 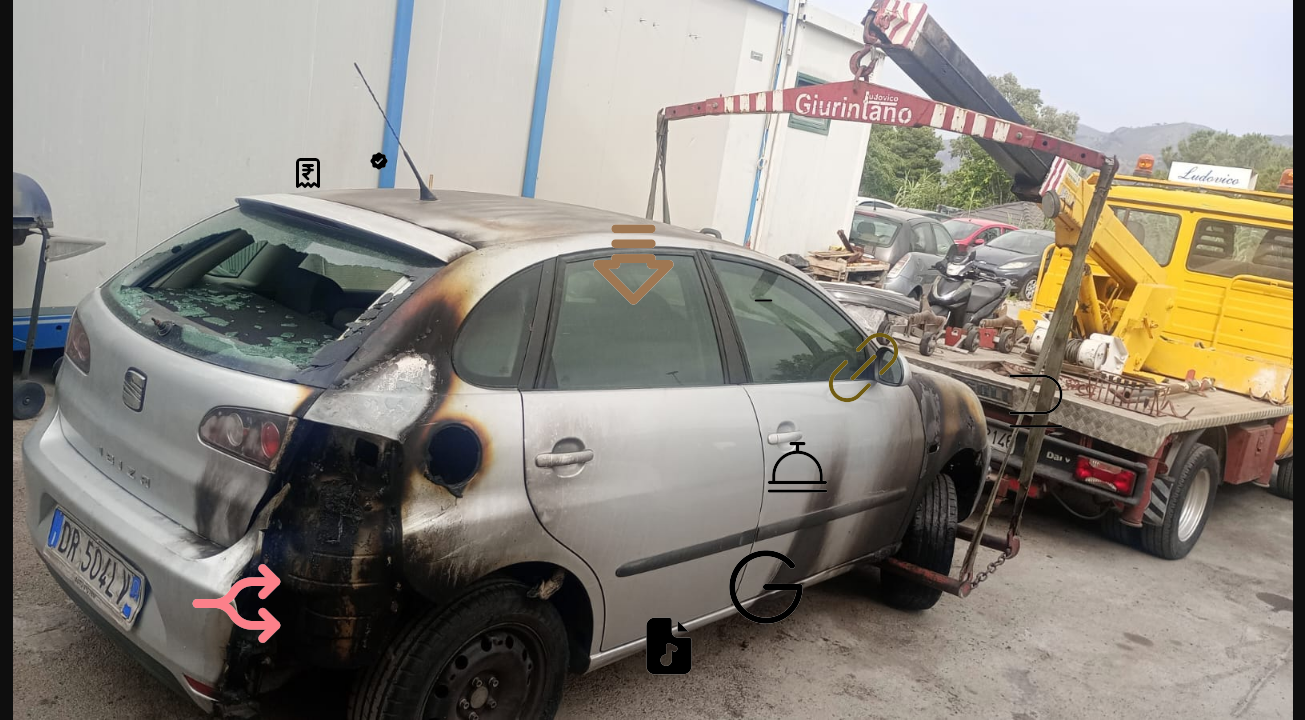 I want to click on open an audio or music file, so click(x=669, y=646).